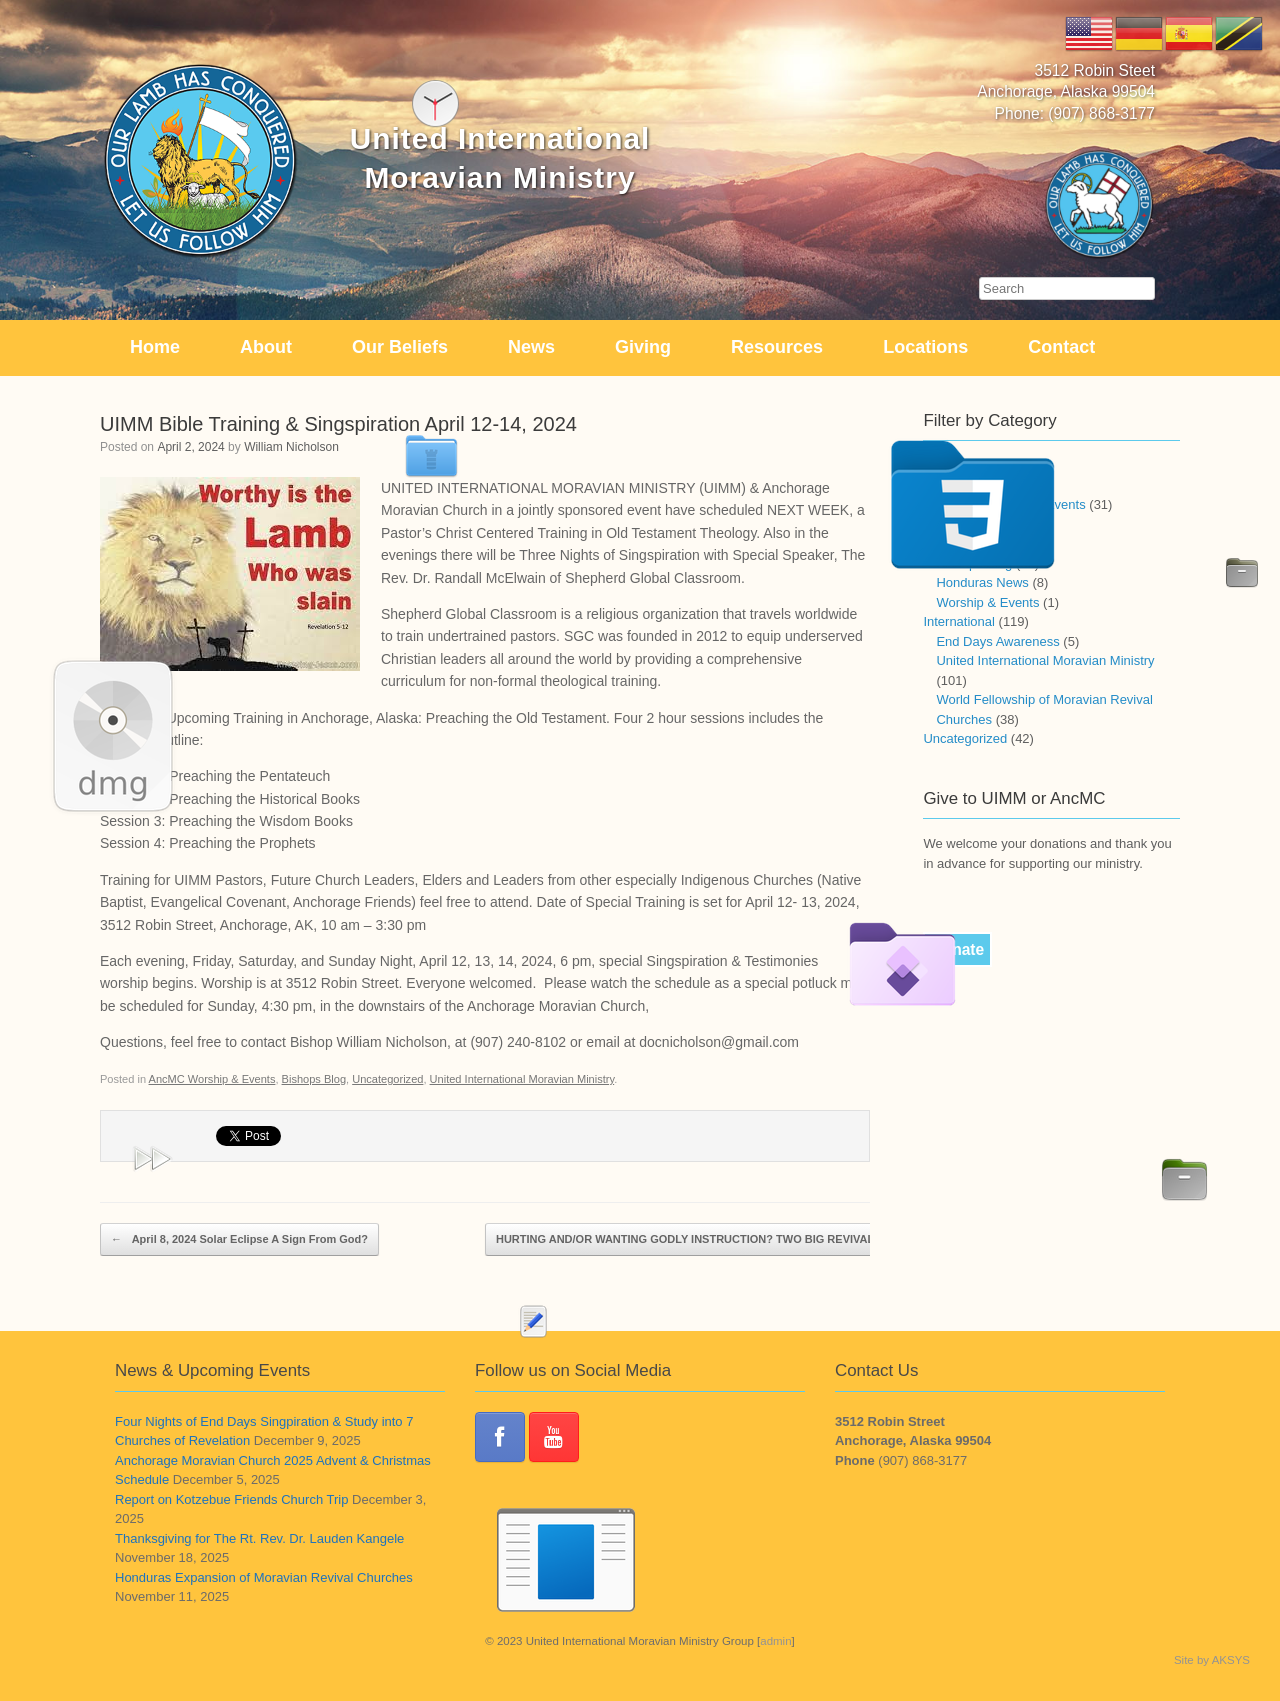 The width and height of the screenshot is (1280, 1701). What do you see at coordinates (902, 967) in the screenshot?
I see `open microsoft finance documents folder` at bounding box center [902, 967].